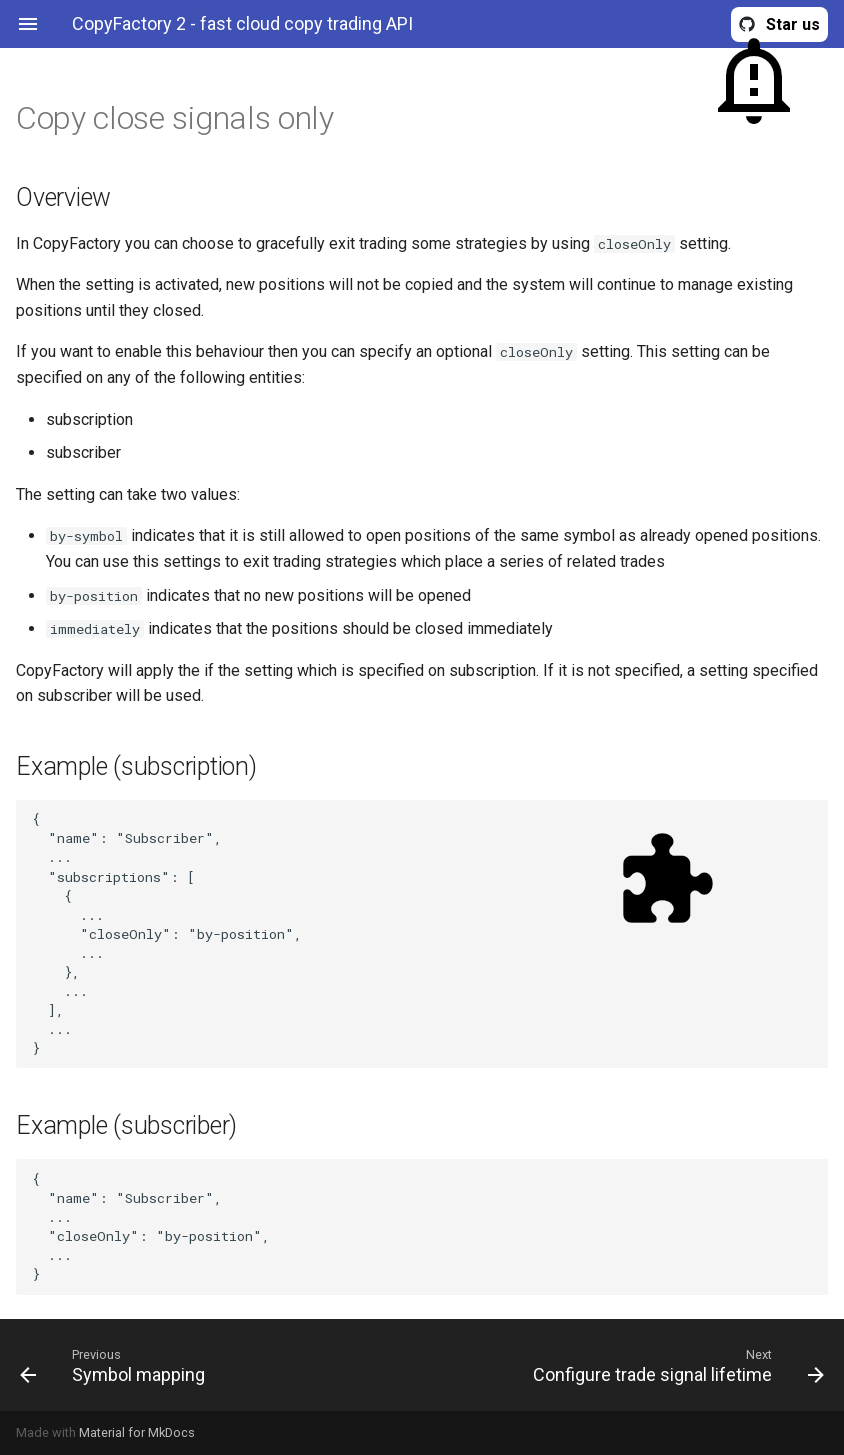  What do you see at coordinates (754, 80) in the screenshot?
I see `important notification requiring attention` at bounding box center [754, 80].